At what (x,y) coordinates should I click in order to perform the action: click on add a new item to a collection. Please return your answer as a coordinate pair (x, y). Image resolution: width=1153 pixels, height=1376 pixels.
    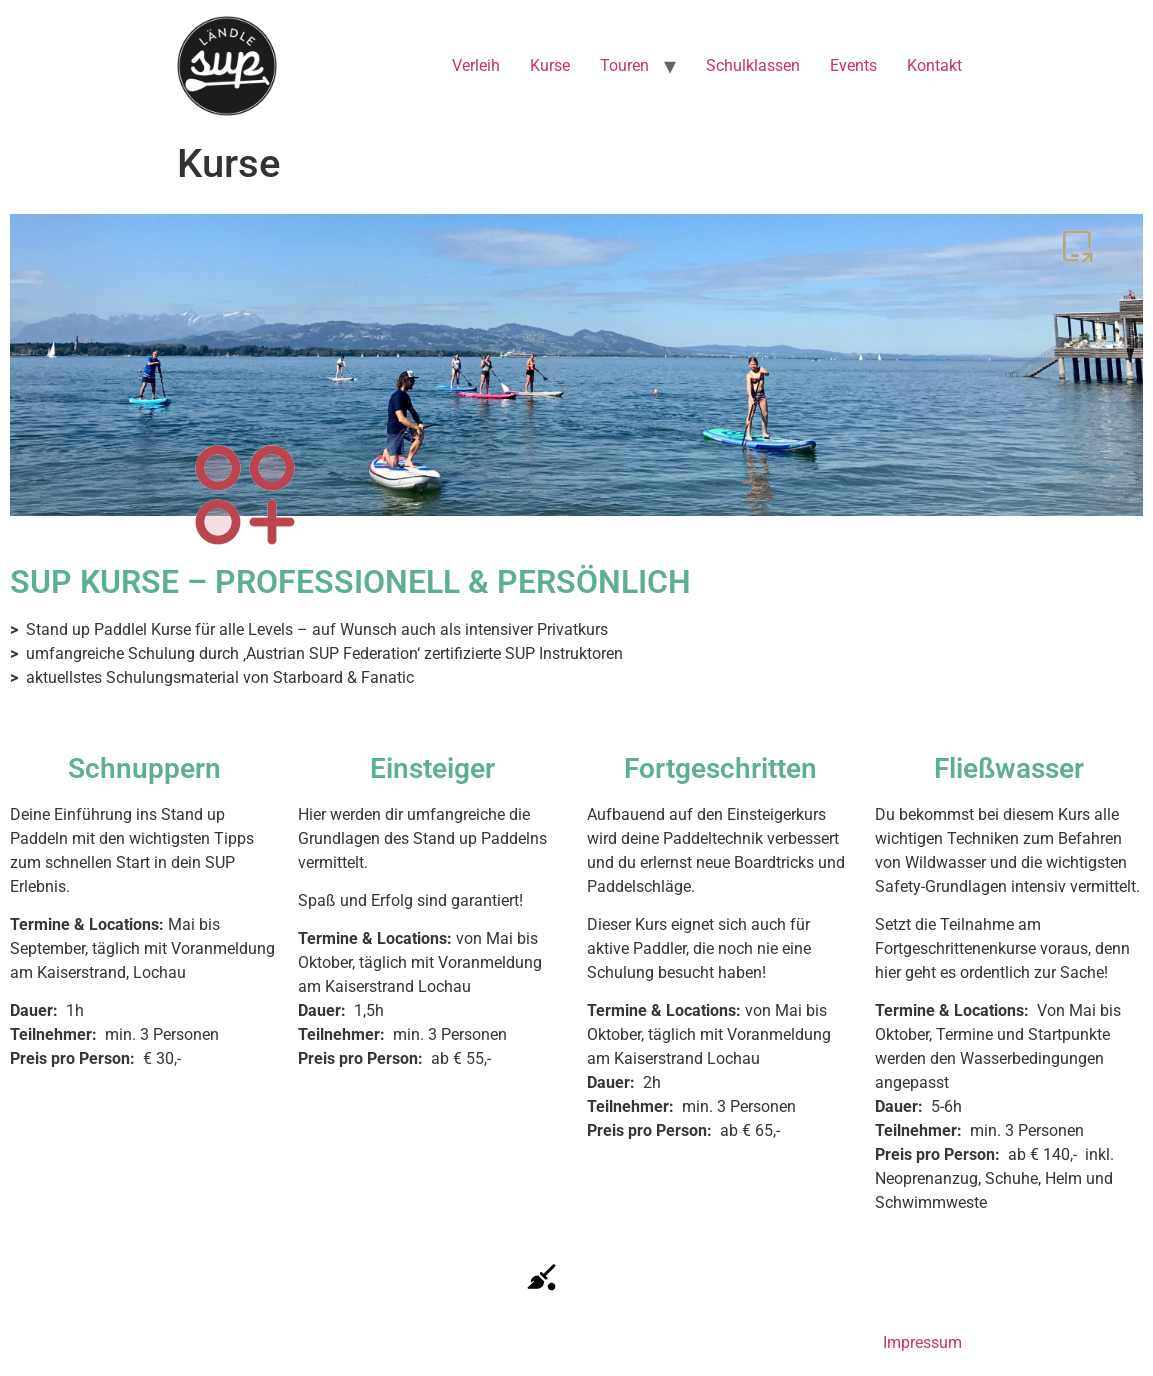
    Looking at the image, I should click on (245, 495).